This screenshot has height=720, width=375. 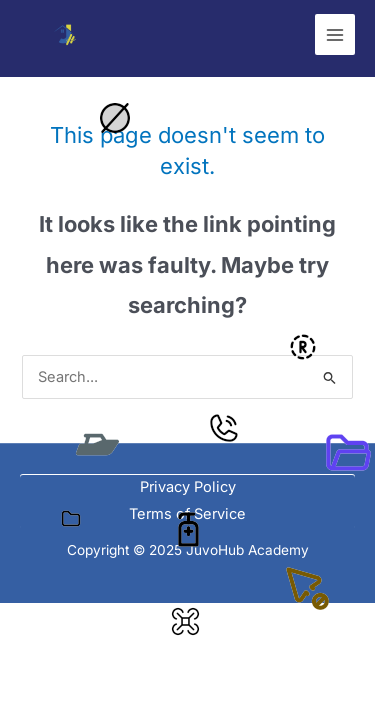 I want to click on access drone controls, so click(x=185, y=621).